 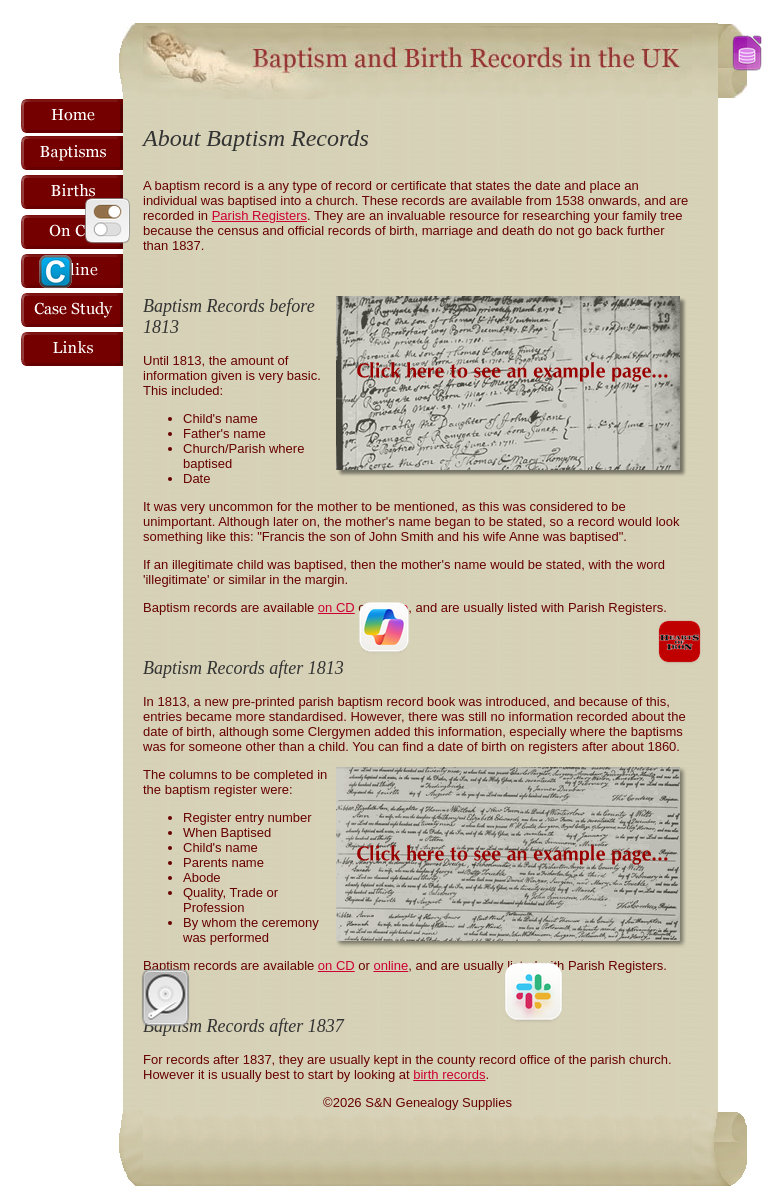 I want to click on open Microsoft Copilot AI assistant, so click(x=384, y=627).